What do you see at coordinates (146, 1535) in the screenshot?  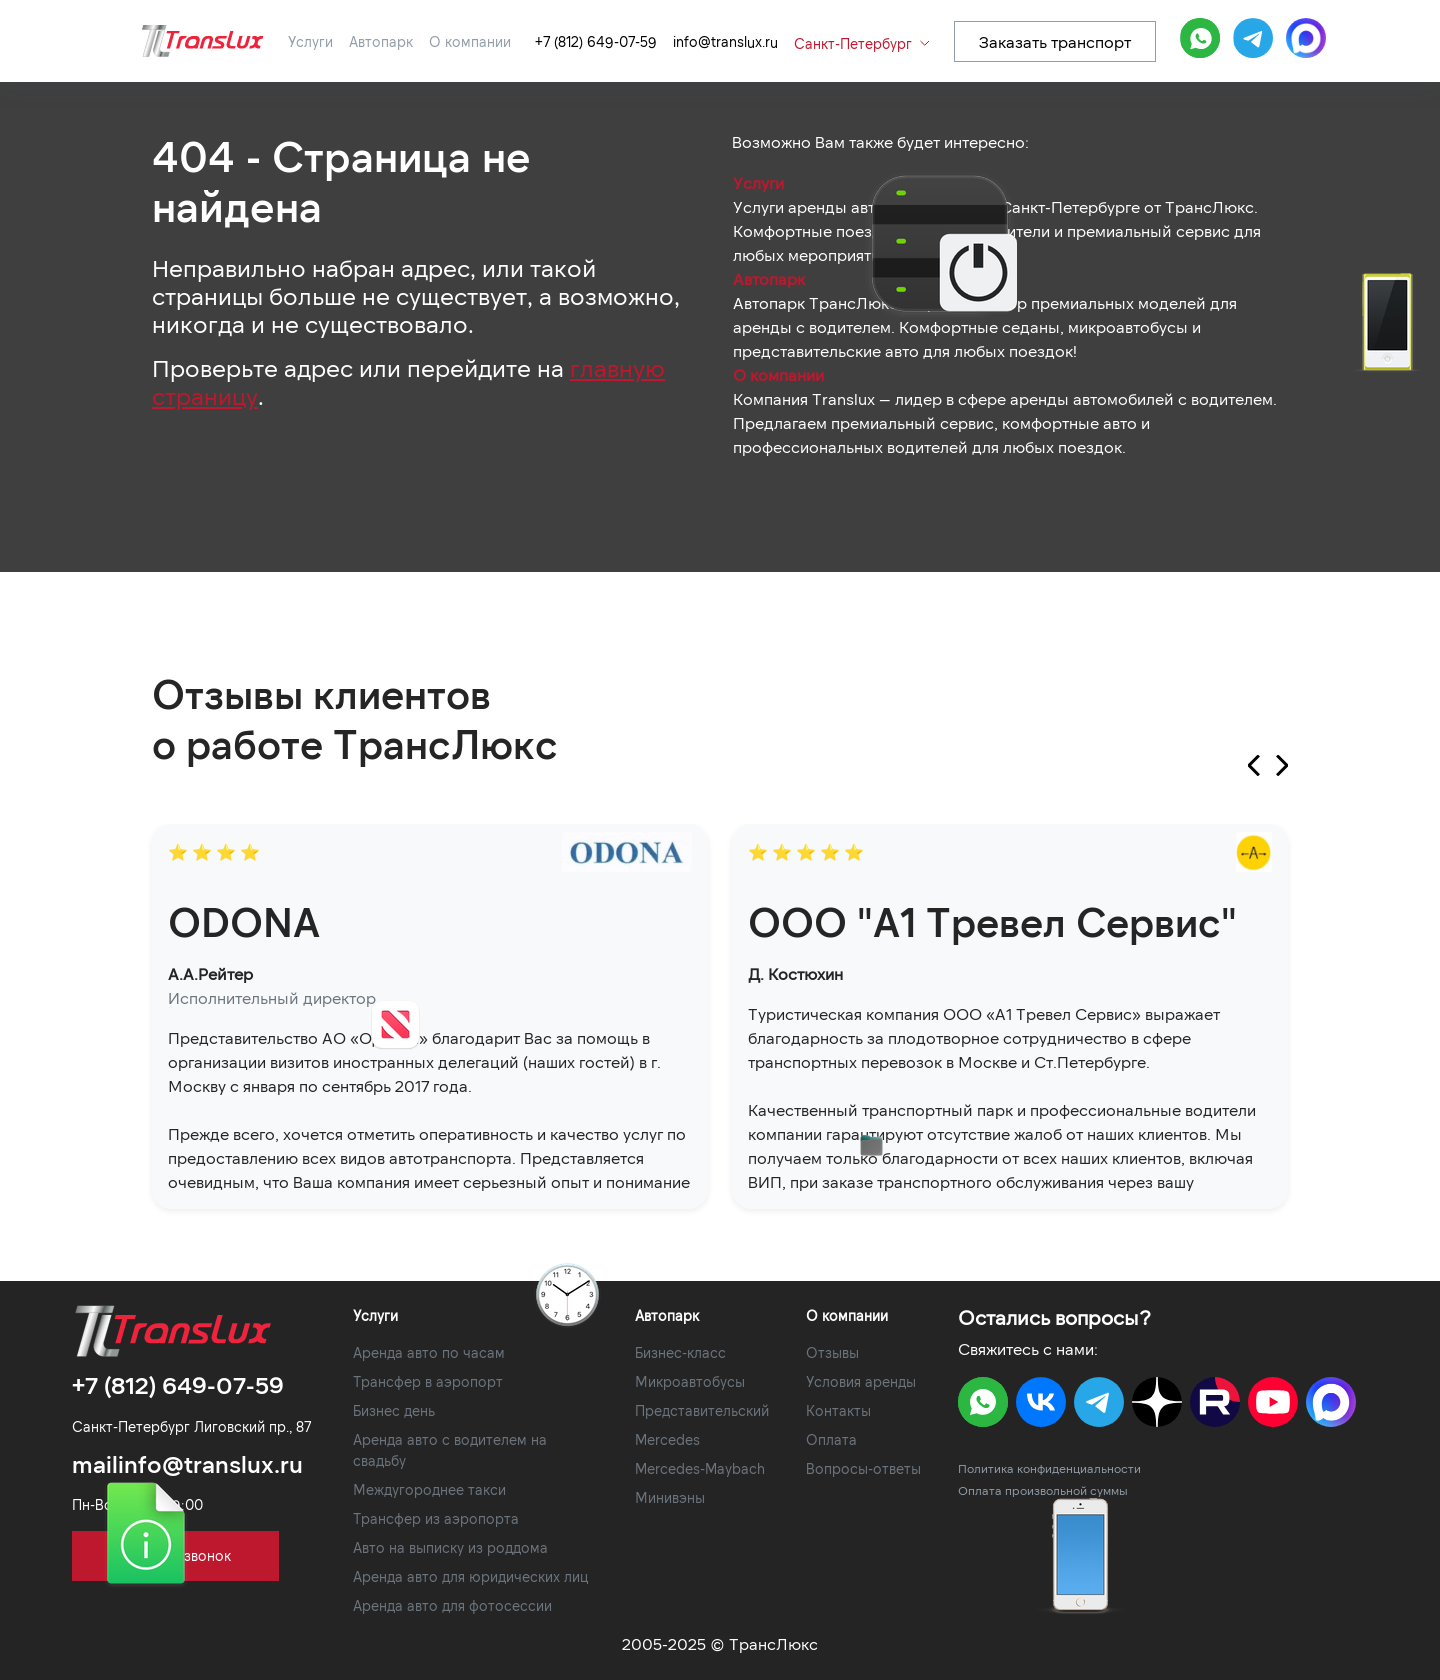 I see `a compiled html help file (.chm)` at bounding box center [146, 1535].